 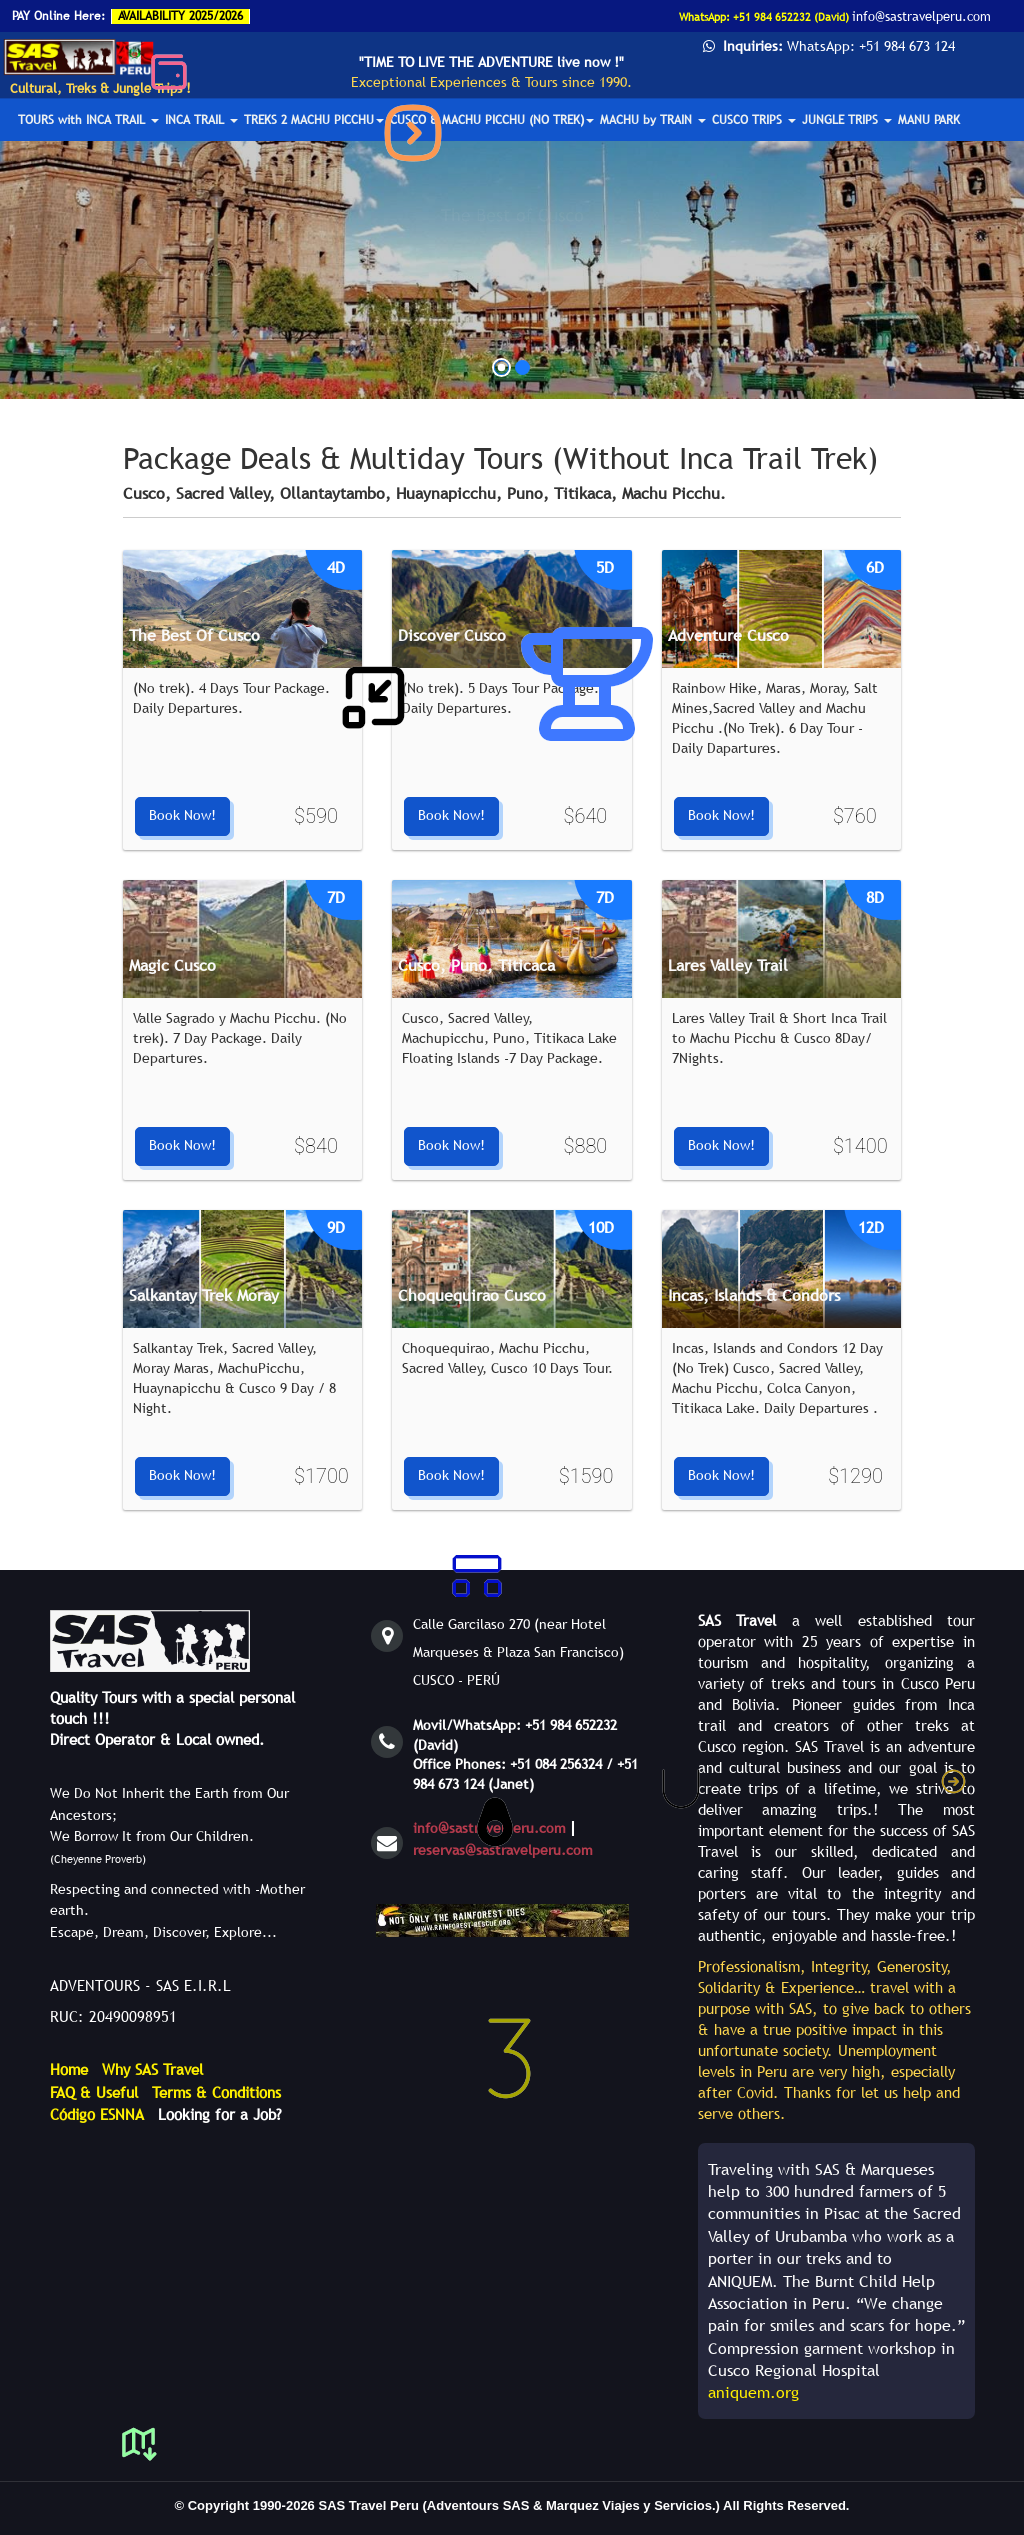 I want to click on navigate to the next item or page, so click(x=413, y=133).